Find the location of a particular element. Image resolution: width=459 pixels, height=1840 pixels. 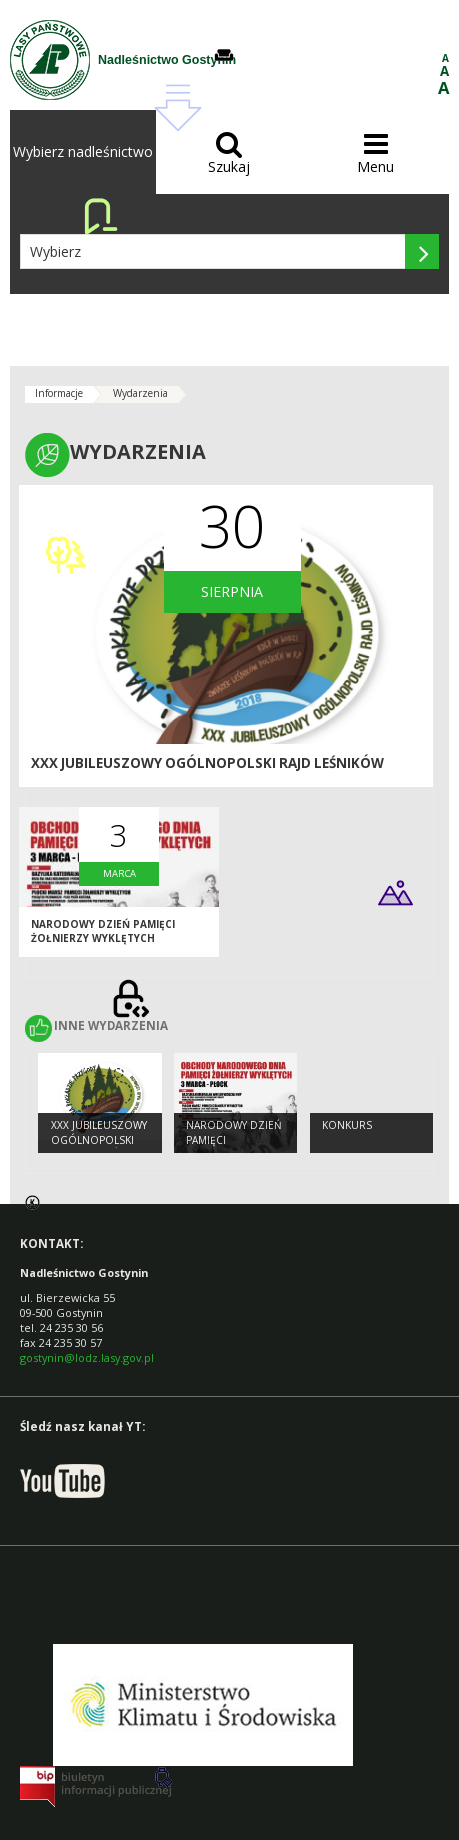

access code-protected security settings is located at coordinates (128, 998).